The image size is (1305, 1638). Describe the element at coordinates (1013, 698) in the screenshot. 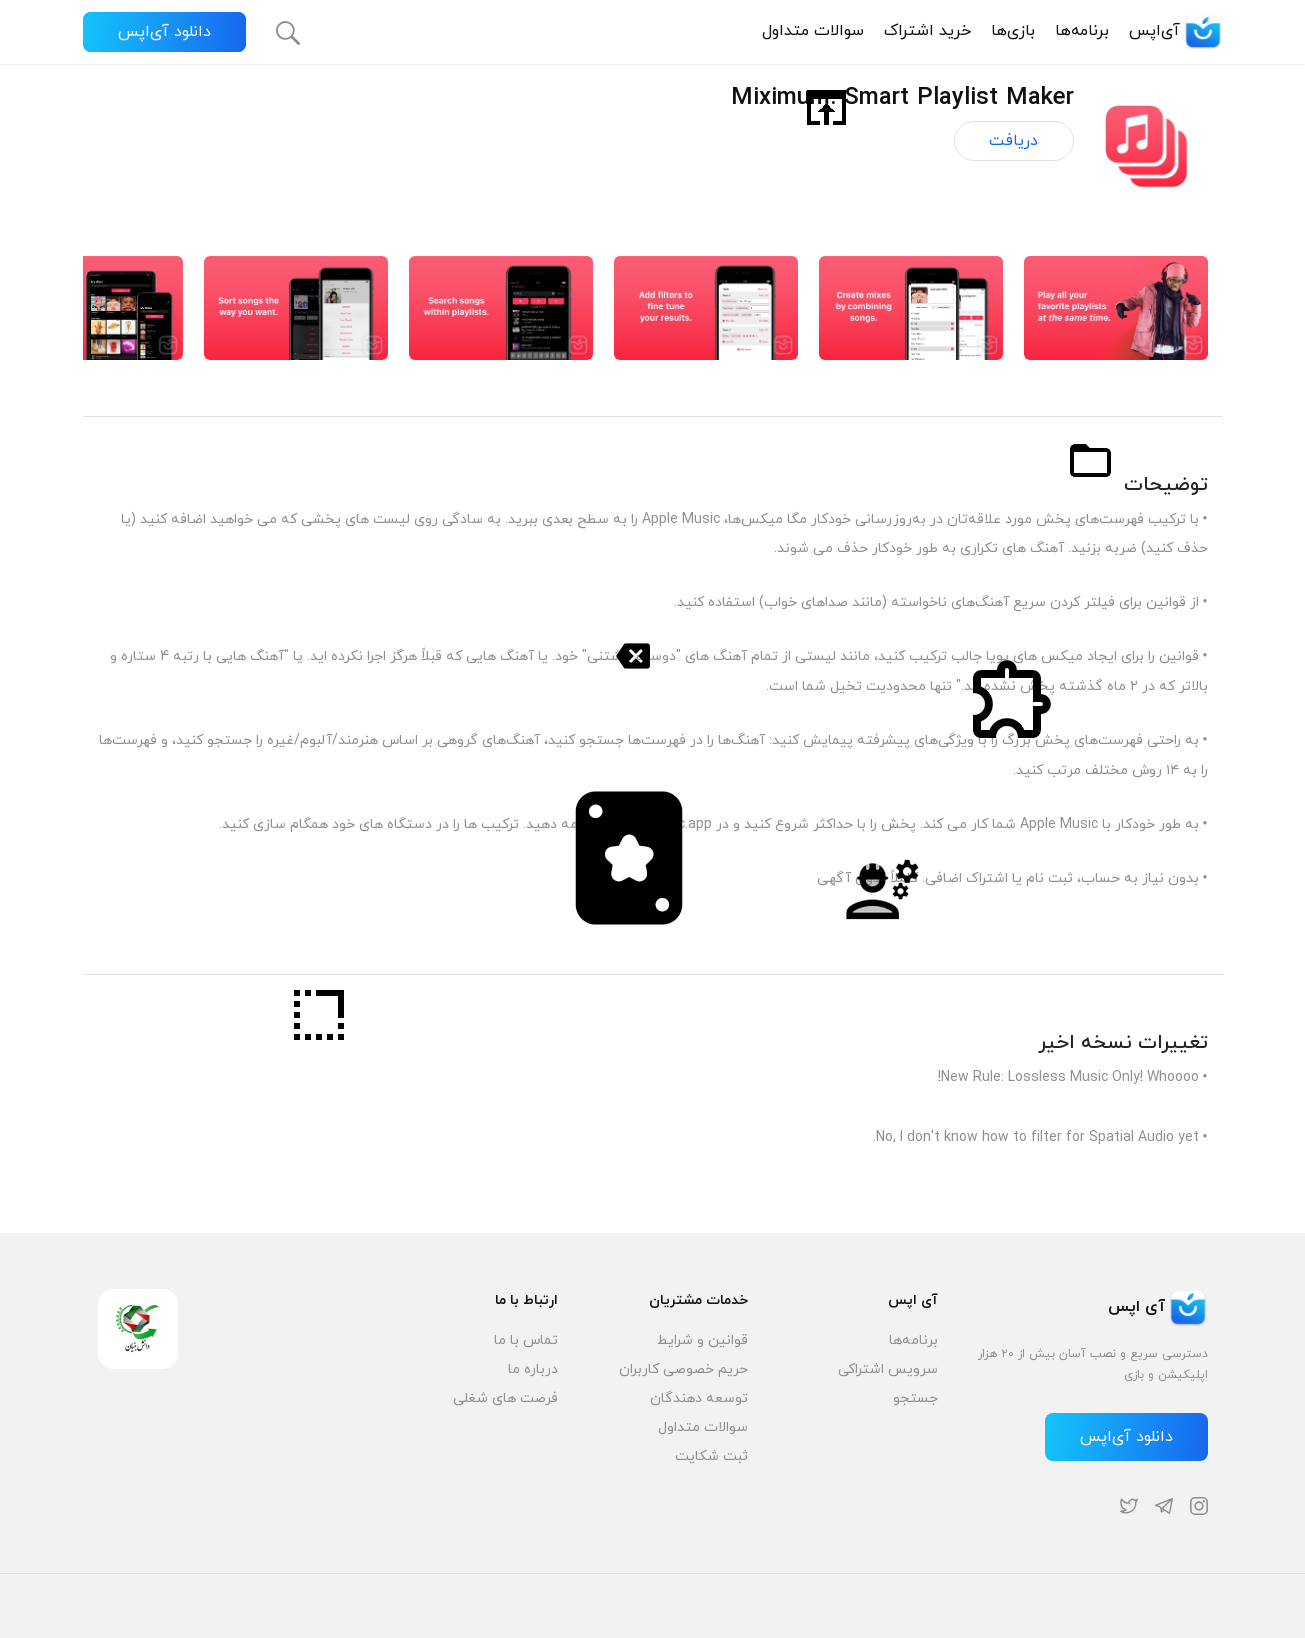

I see `access browser extensions or add-ons` at that location.